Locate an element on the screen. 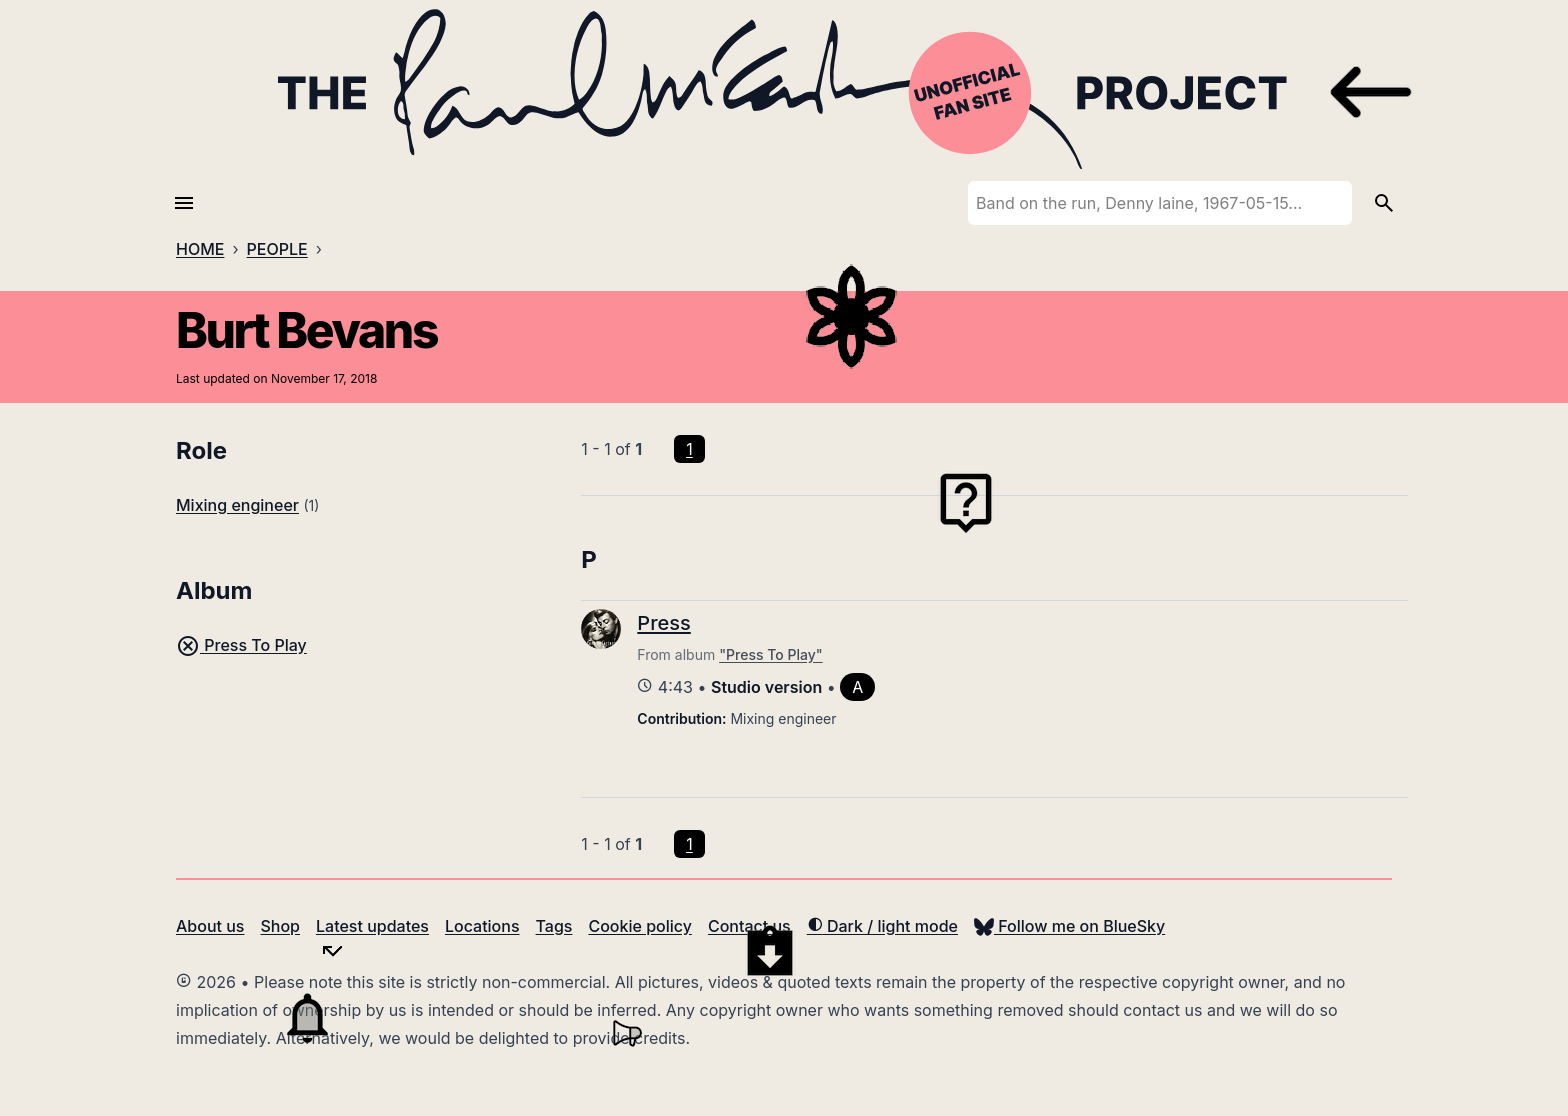 This screenshot has height=1116, width=1568. view your notifications is located at coordinates (307, 1017).